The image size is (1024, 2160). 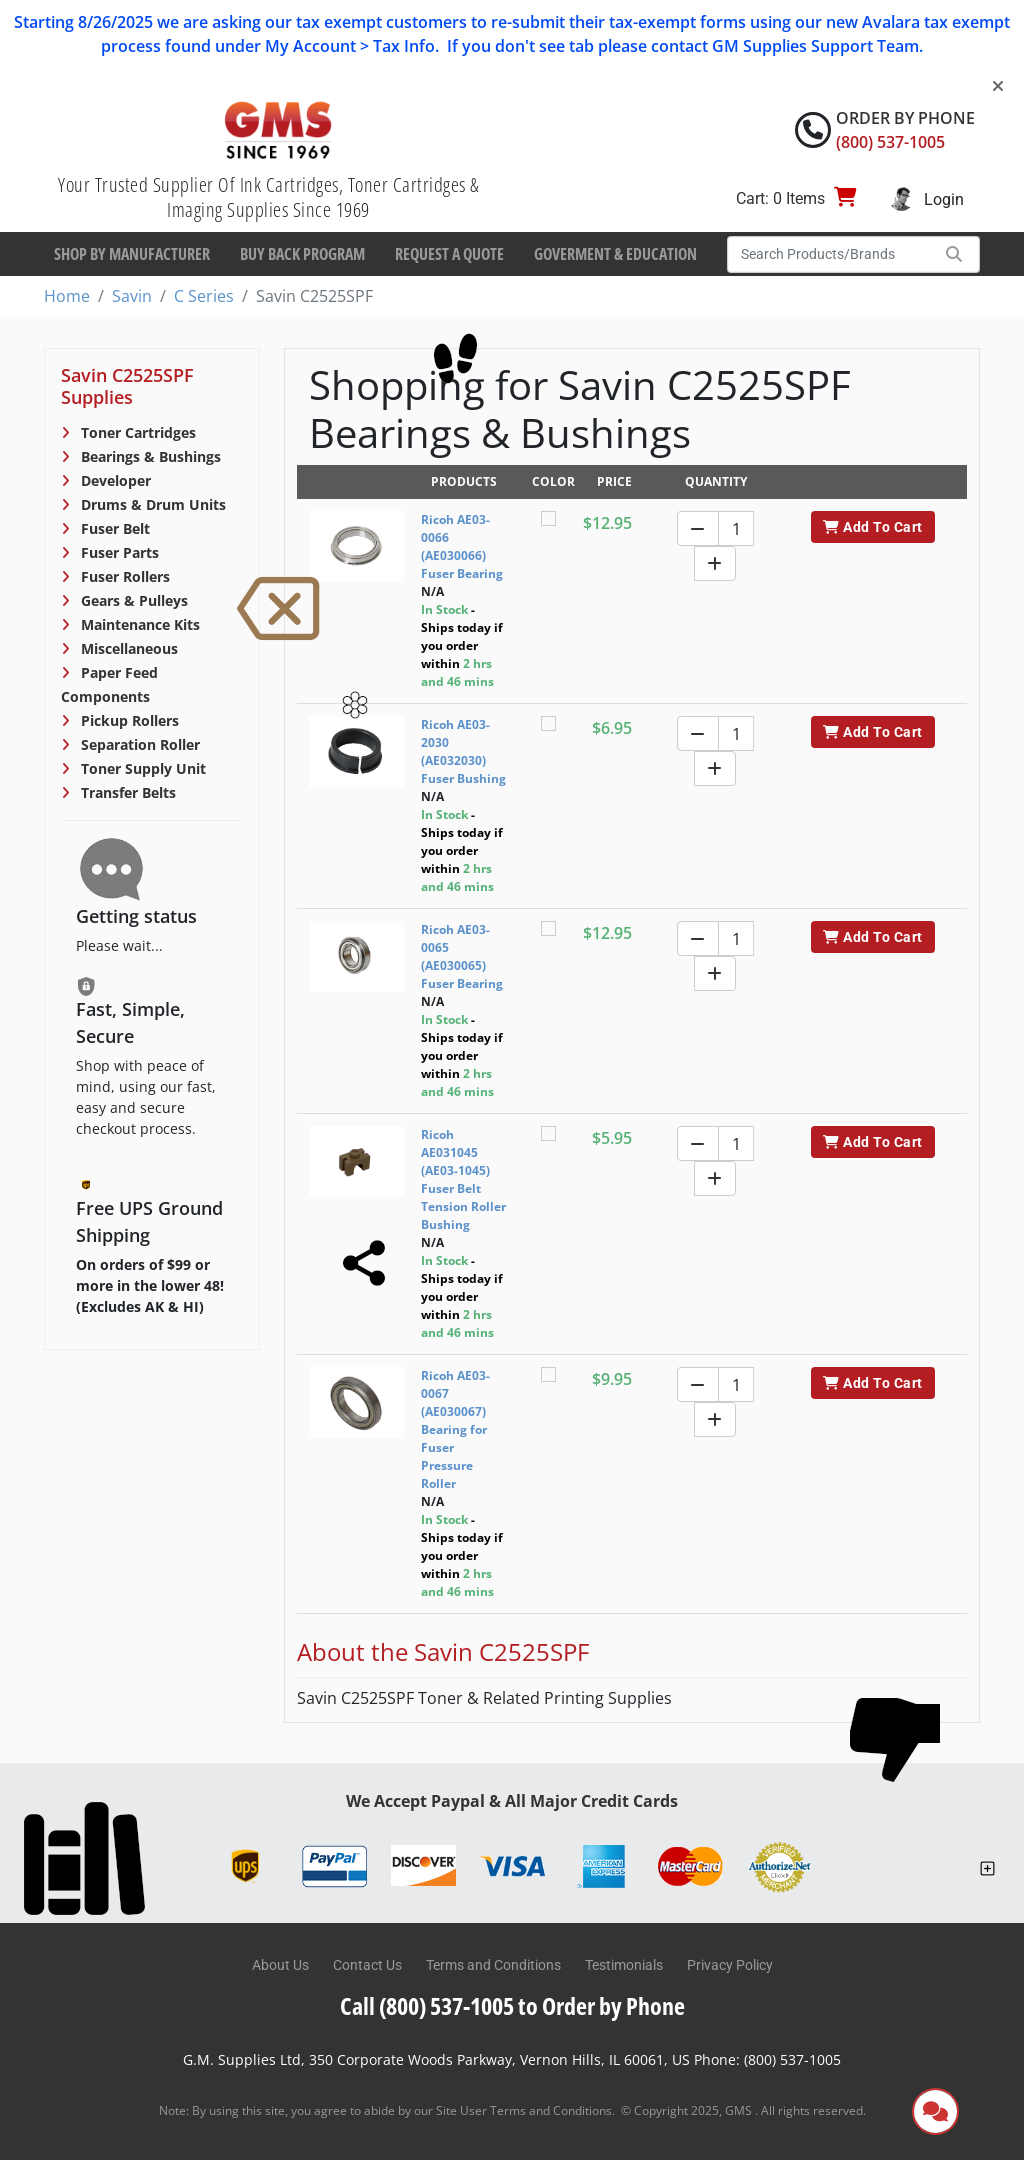 What do you see at coordinates (355, 705) in the screenshot?
I see `access garden or plant care features` at bounding box center [355, 705].